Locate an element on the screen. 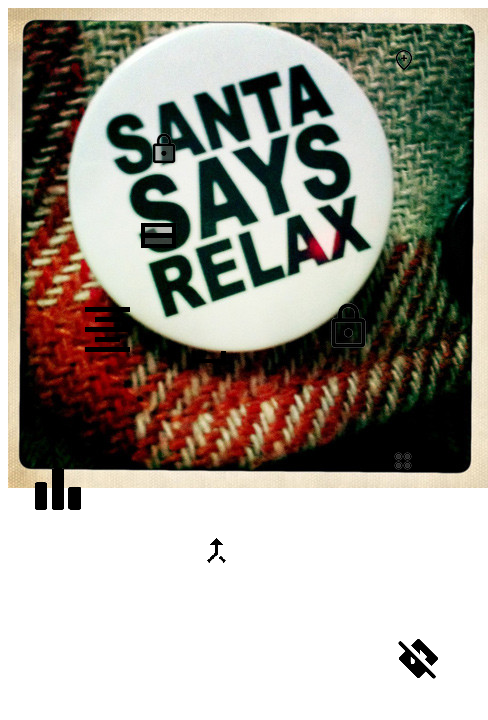 This screenshot has height=720, width=488. lock or secure this item is located at coordinates (164, 149).